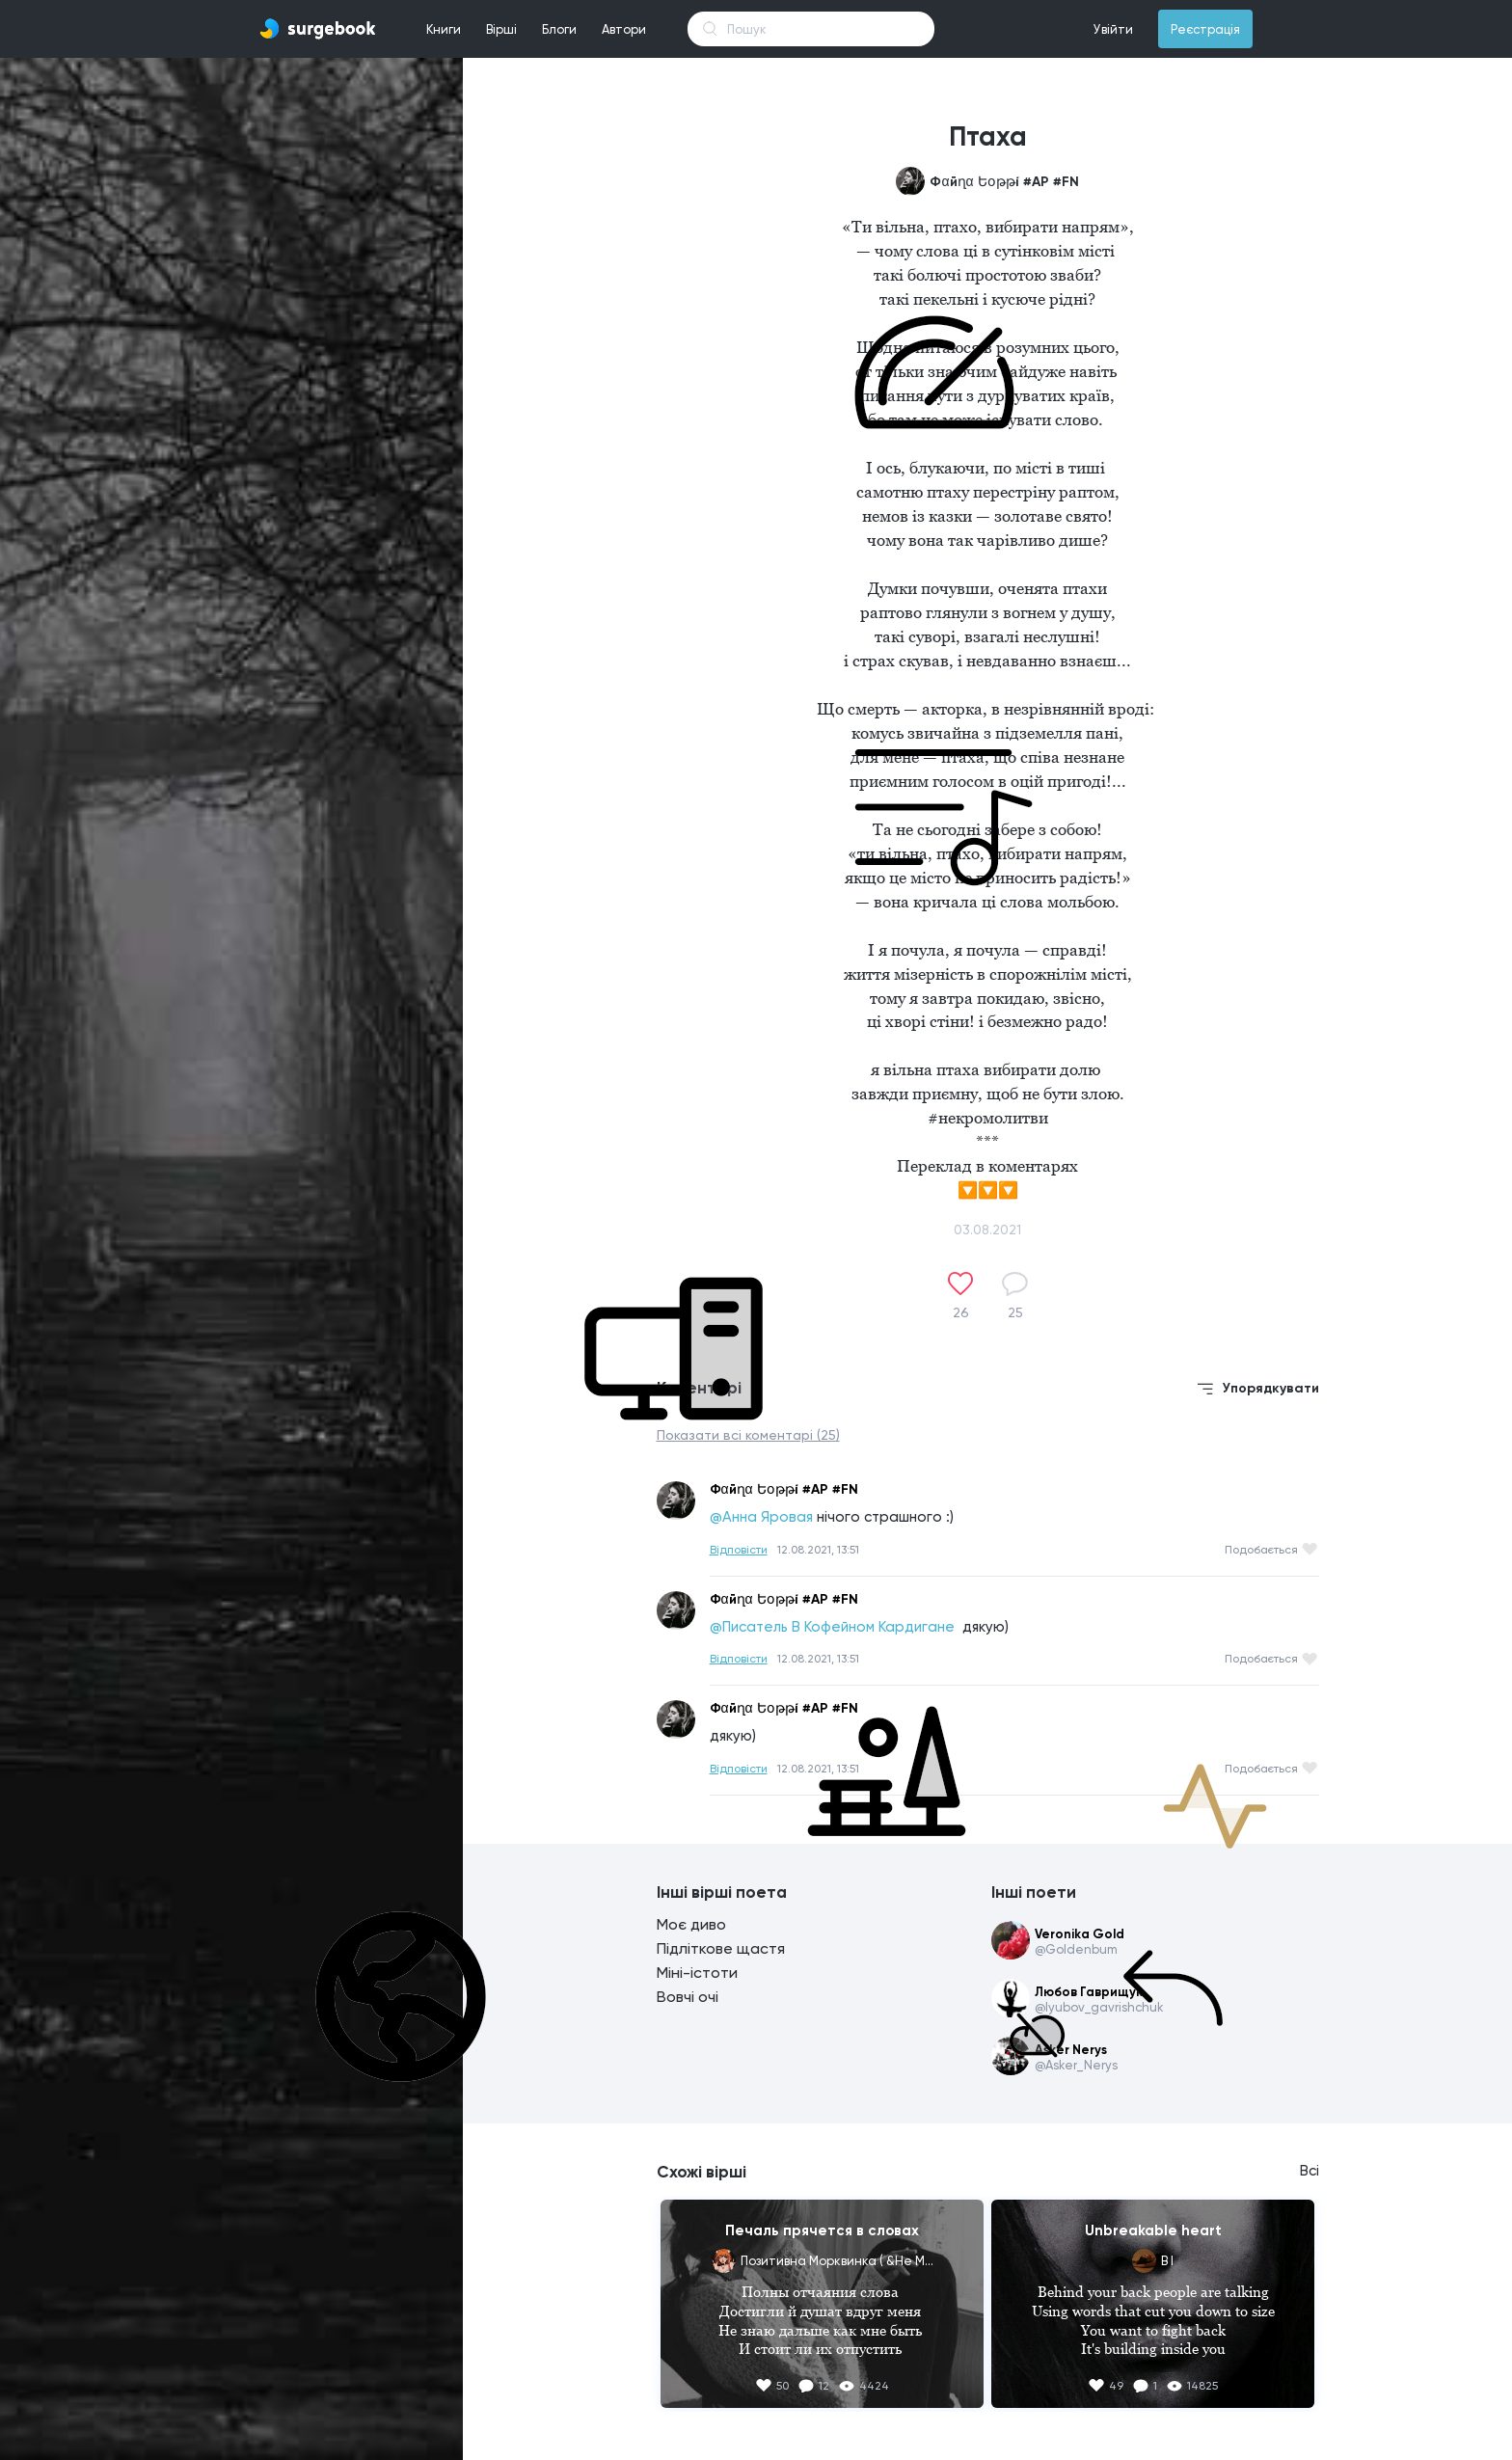 This screenshot has width=1512, height=2460. What do you see at coordinates (1037, 2035) in the screenshot?
I see `cloud sync is disabled or unavailable` at bounding box center [1037, 2035].